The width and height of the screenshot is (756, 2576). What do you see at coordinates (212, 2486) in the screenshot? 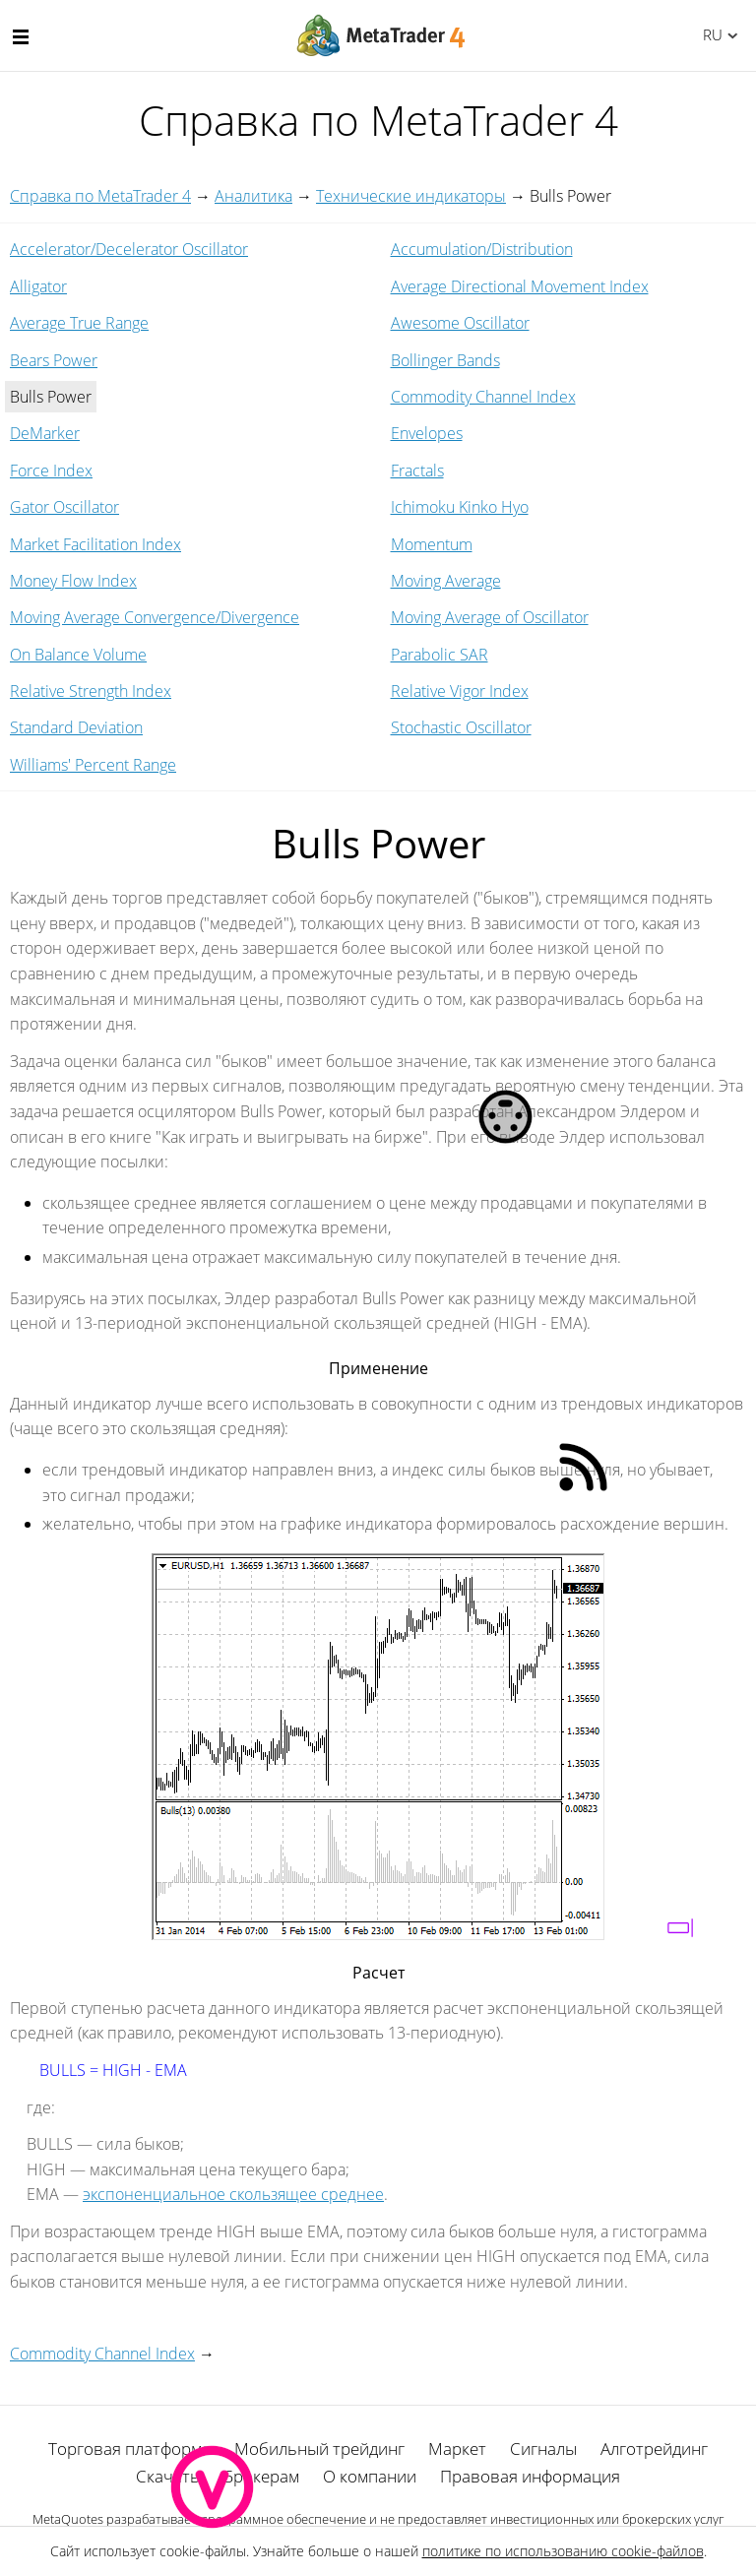
I see `indicates a verified status or account` at bounding box center [212, 2486].